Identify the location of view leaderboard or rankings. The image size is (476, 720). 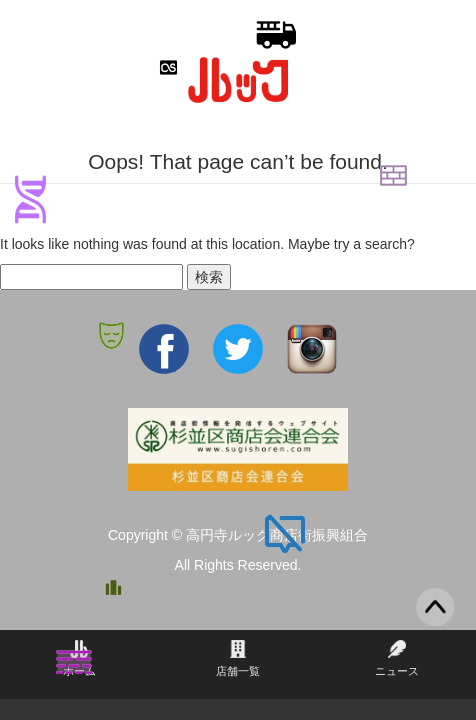
(113, 587).